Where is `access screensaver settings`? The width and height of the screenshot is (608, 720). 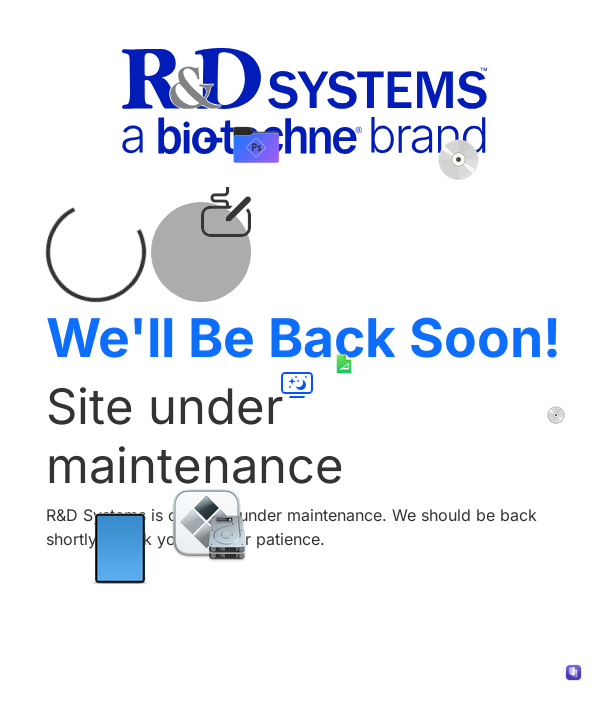
access screensaver settings is located at coordinates (297, 384).